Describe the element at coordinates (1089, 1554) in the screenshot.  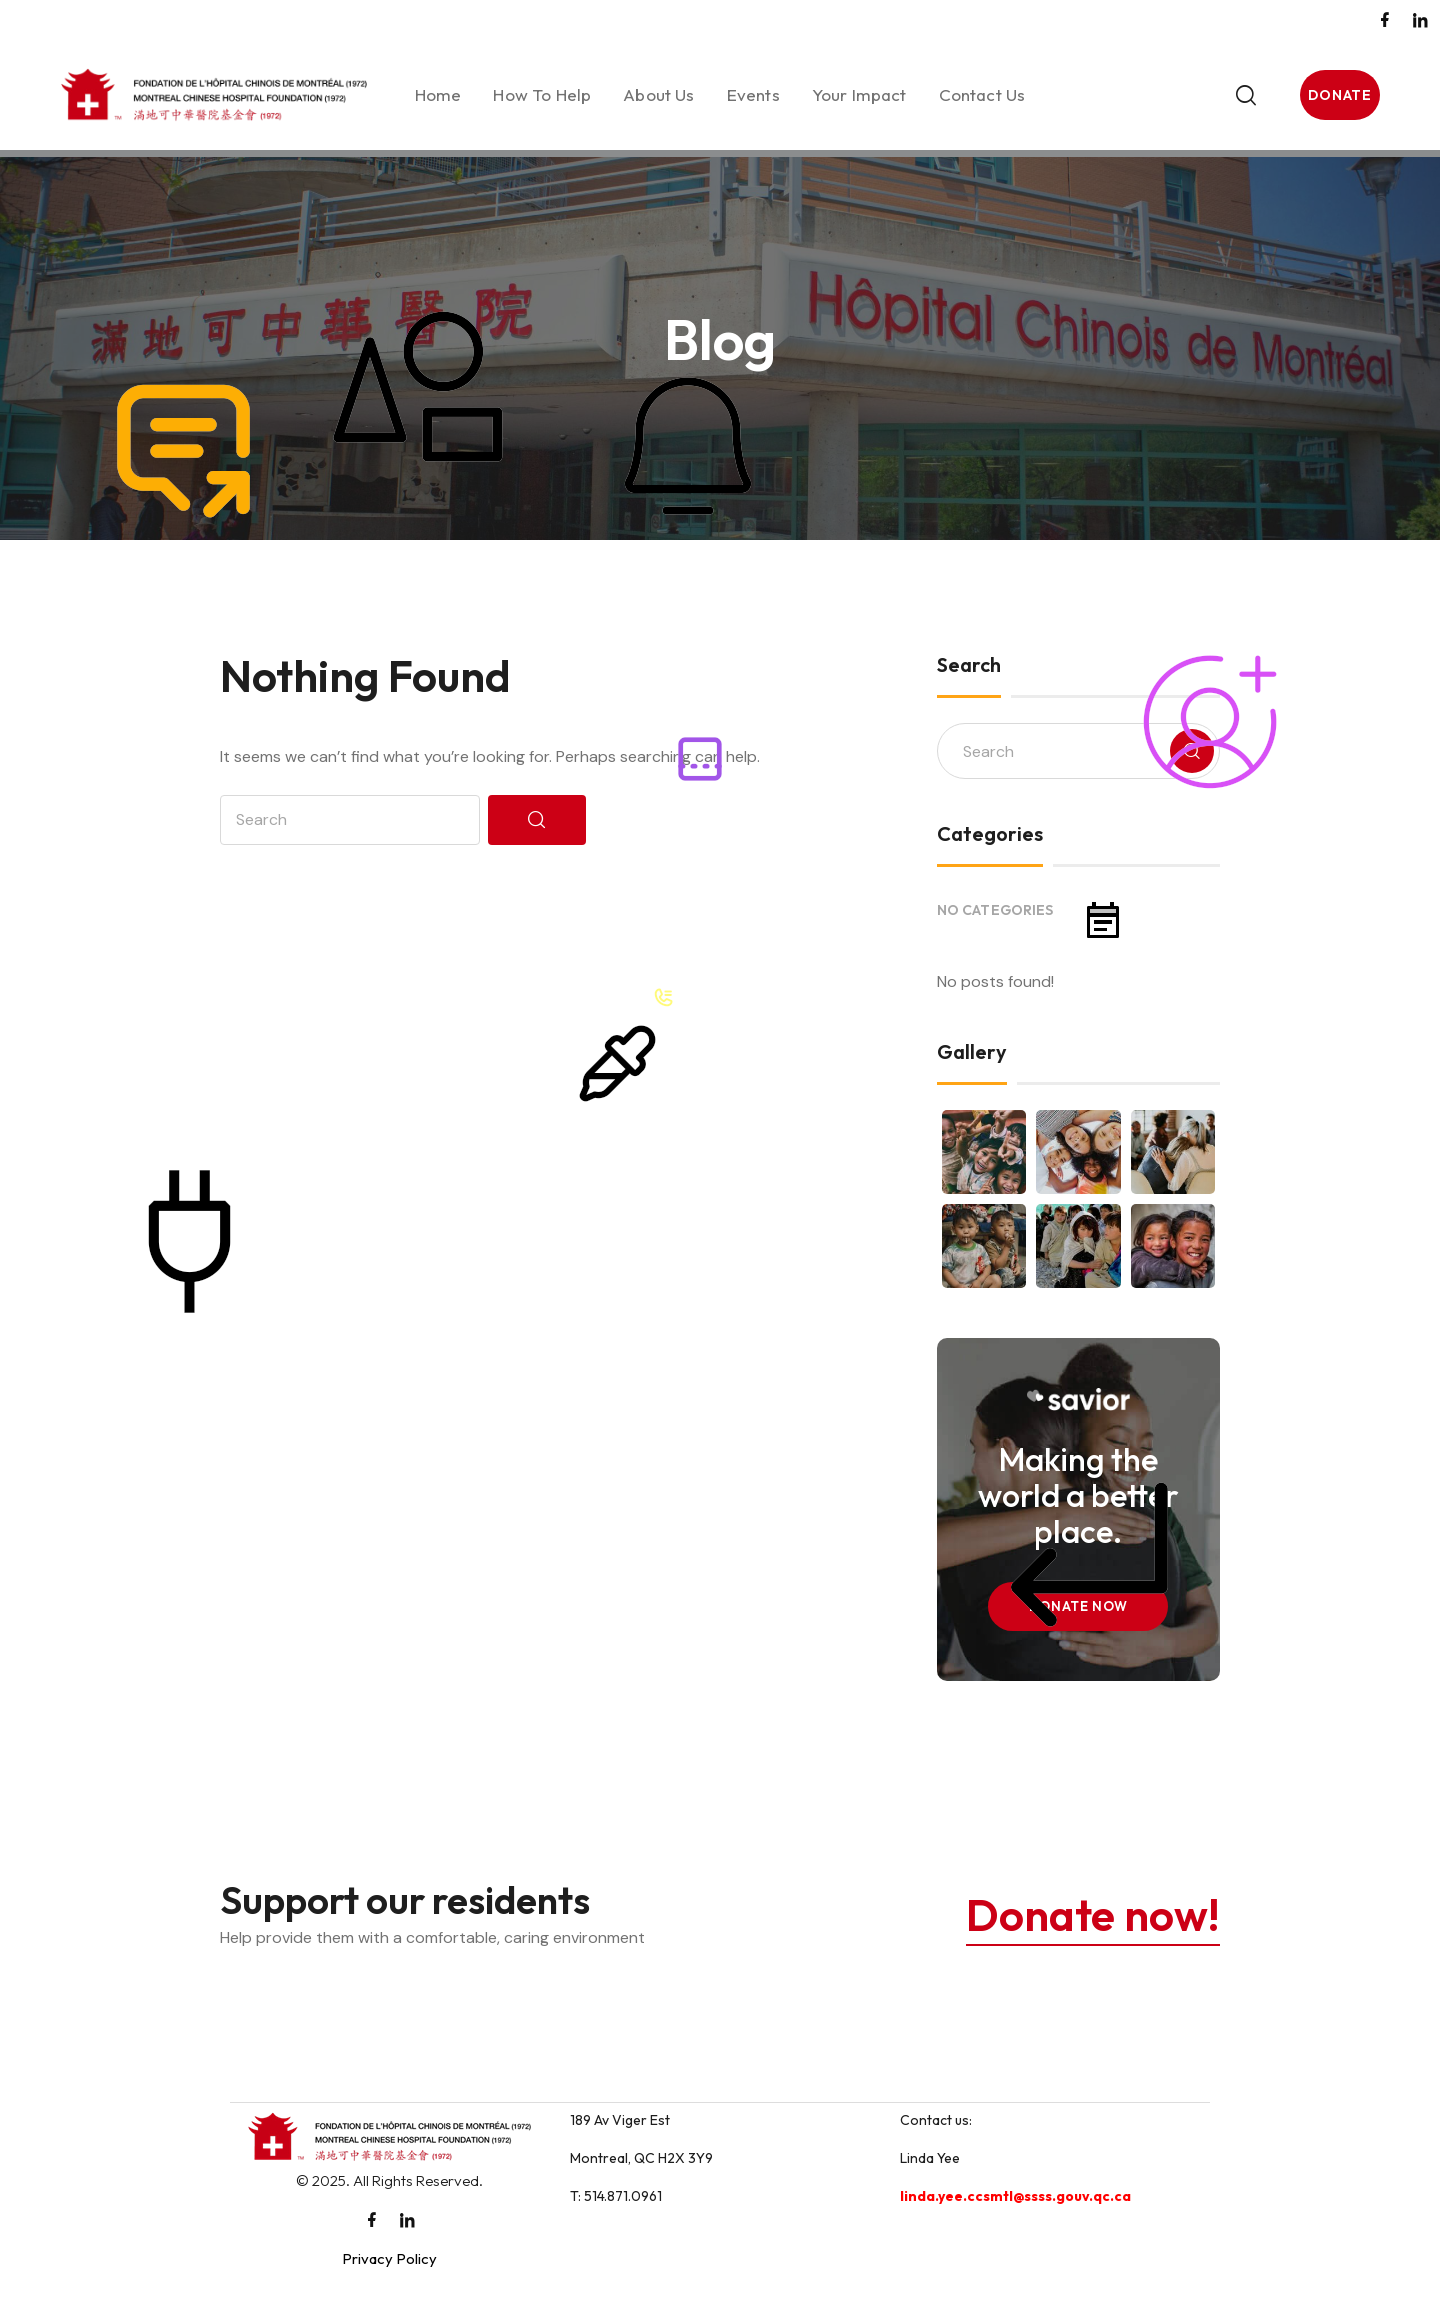
I see `return to previous line or entry` at that location.